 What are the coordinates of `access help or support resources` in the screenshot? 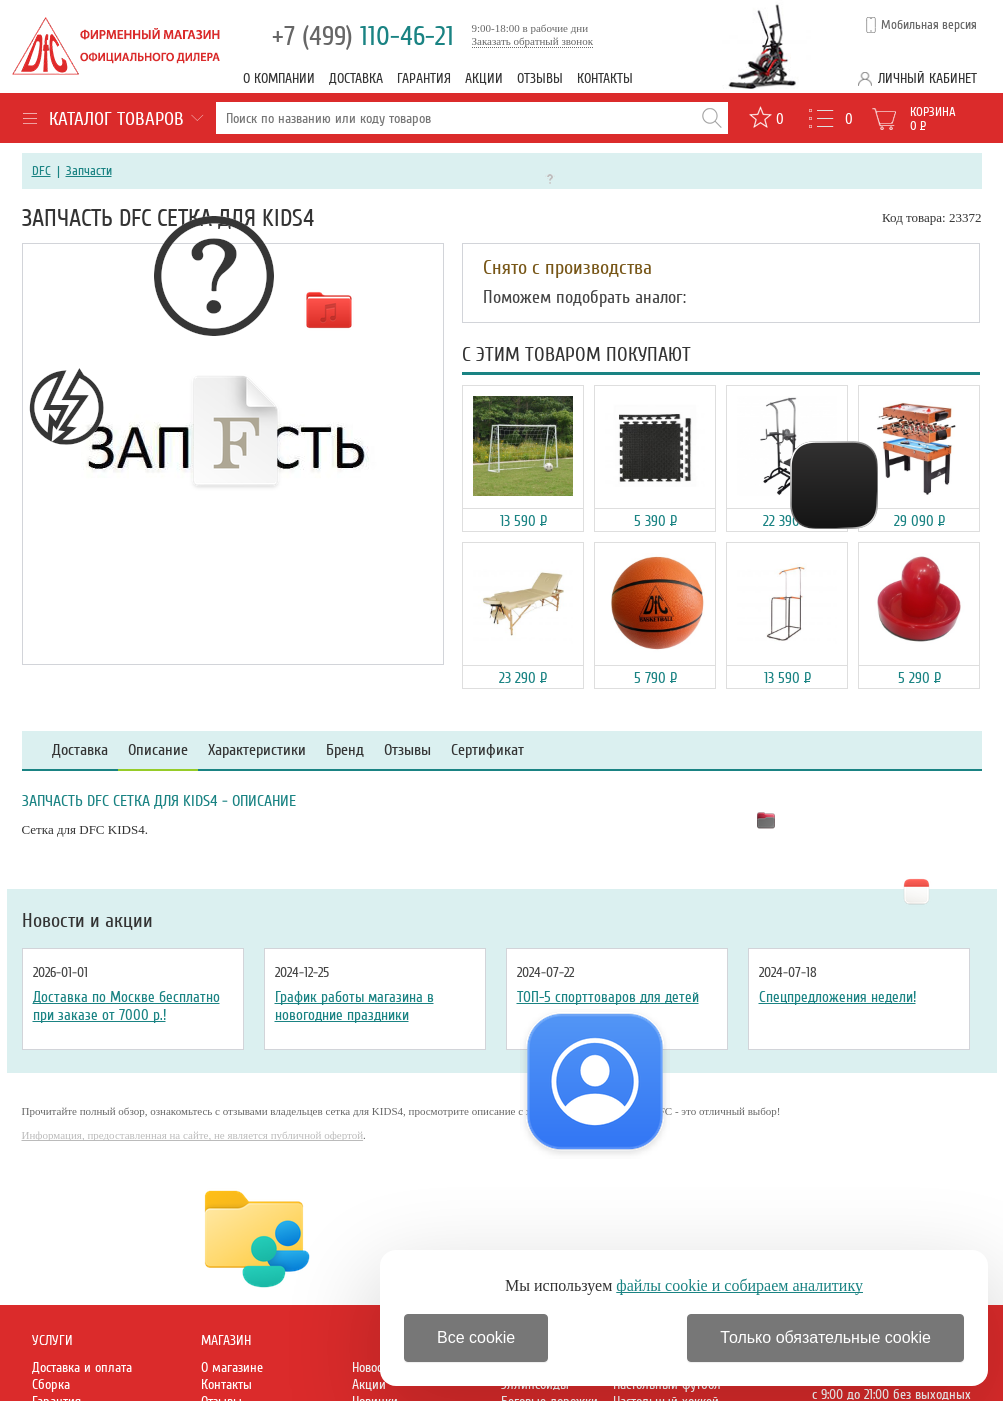 It's located at (214, 276).